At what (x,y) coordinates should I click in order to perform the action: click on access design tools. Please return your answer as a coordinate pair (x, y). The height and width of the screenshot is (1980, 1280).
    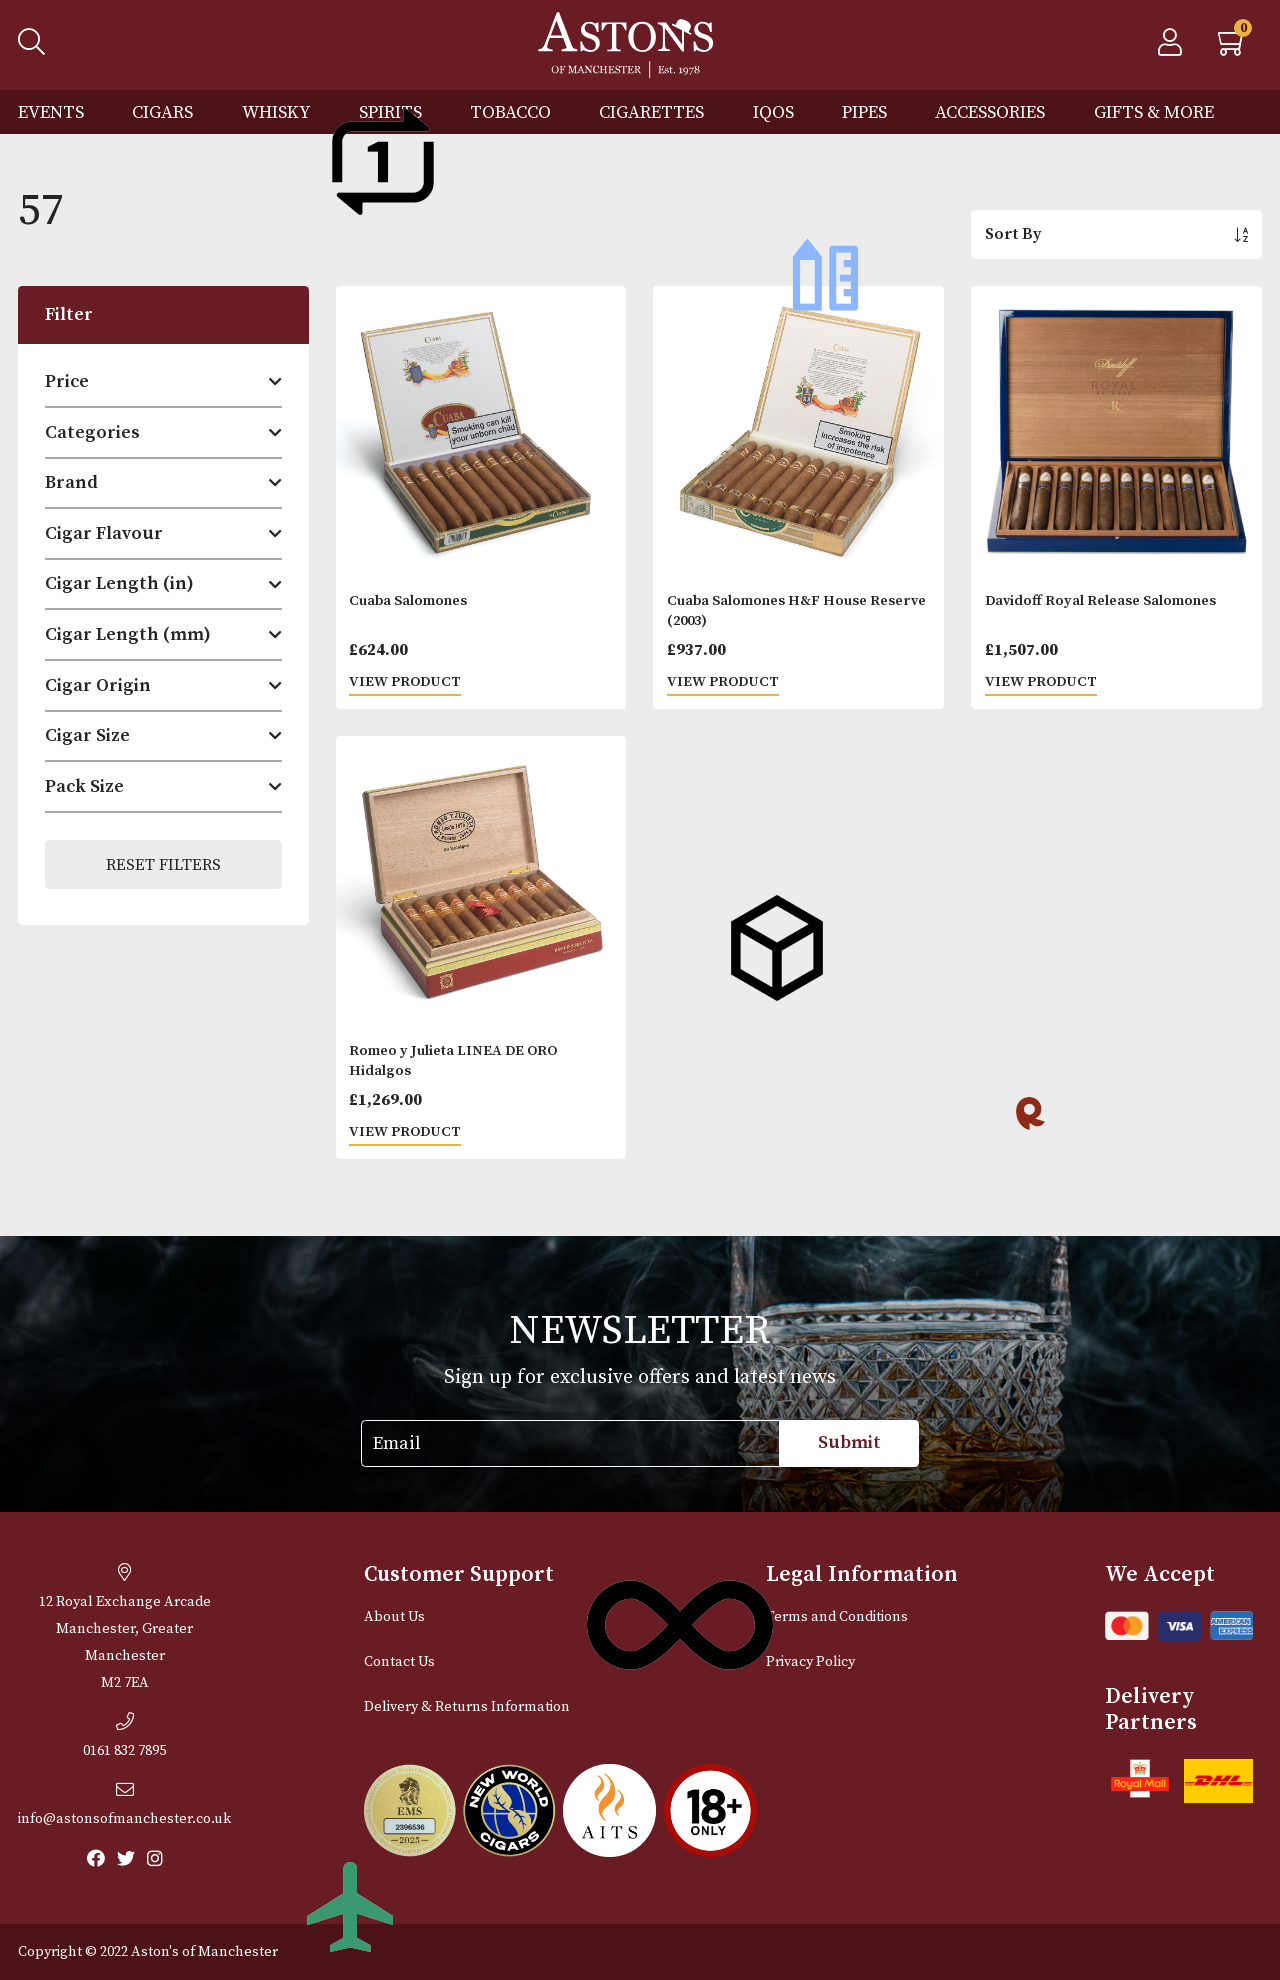
    Looking at the image, I should click on (825, 274).